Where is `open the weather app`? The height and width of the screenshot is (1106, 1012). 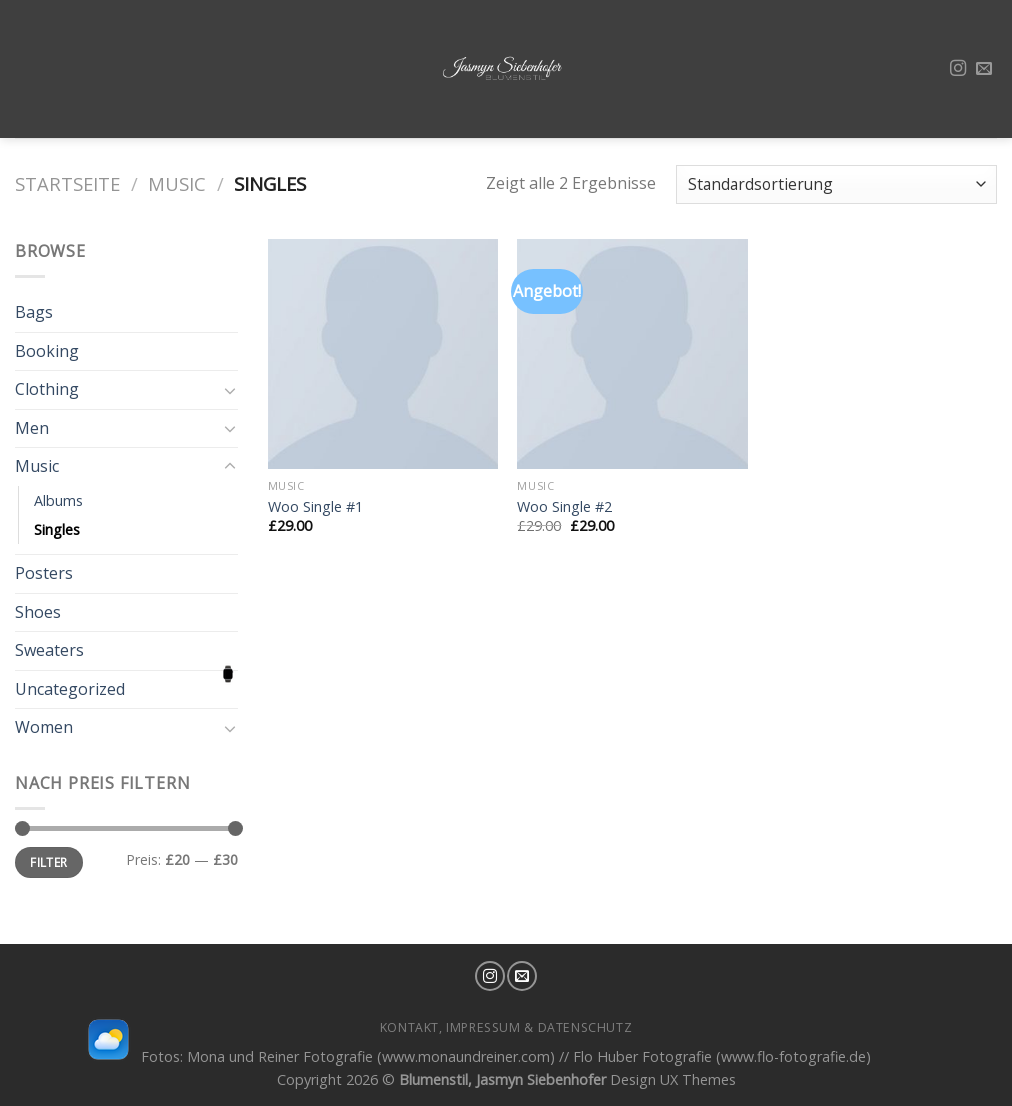
open the weather app is located at coordinates (108, 1039).